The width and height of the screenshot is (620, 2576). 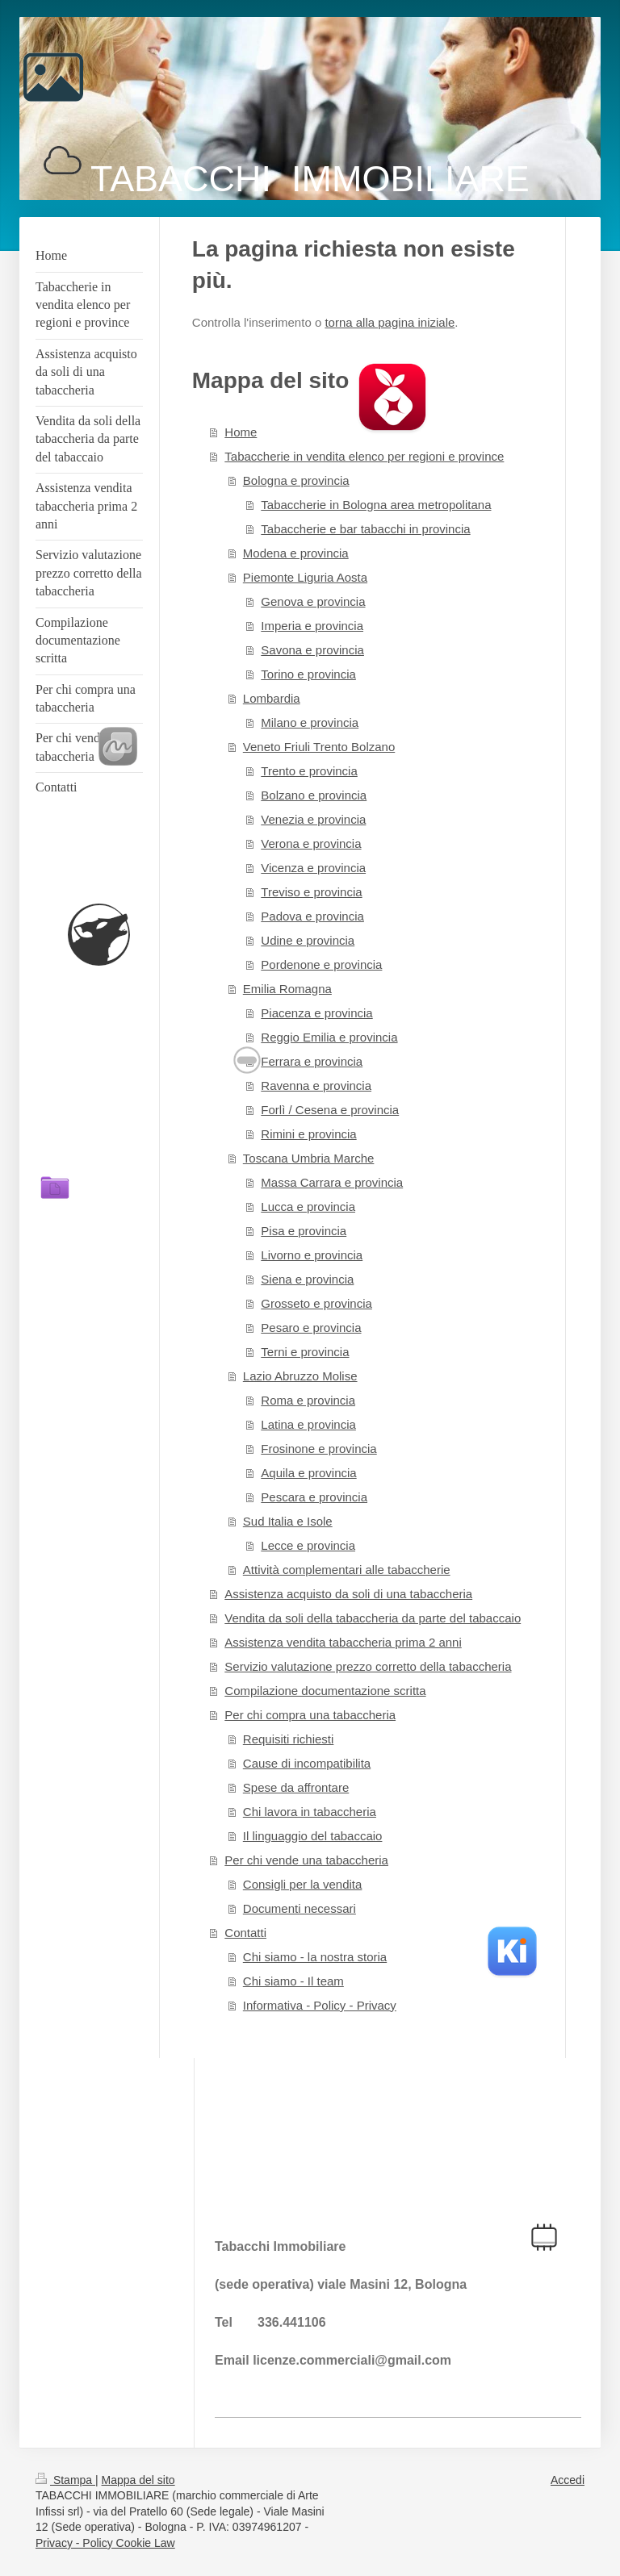 I want to click on open amarok music player, so click(x=98, y=934).